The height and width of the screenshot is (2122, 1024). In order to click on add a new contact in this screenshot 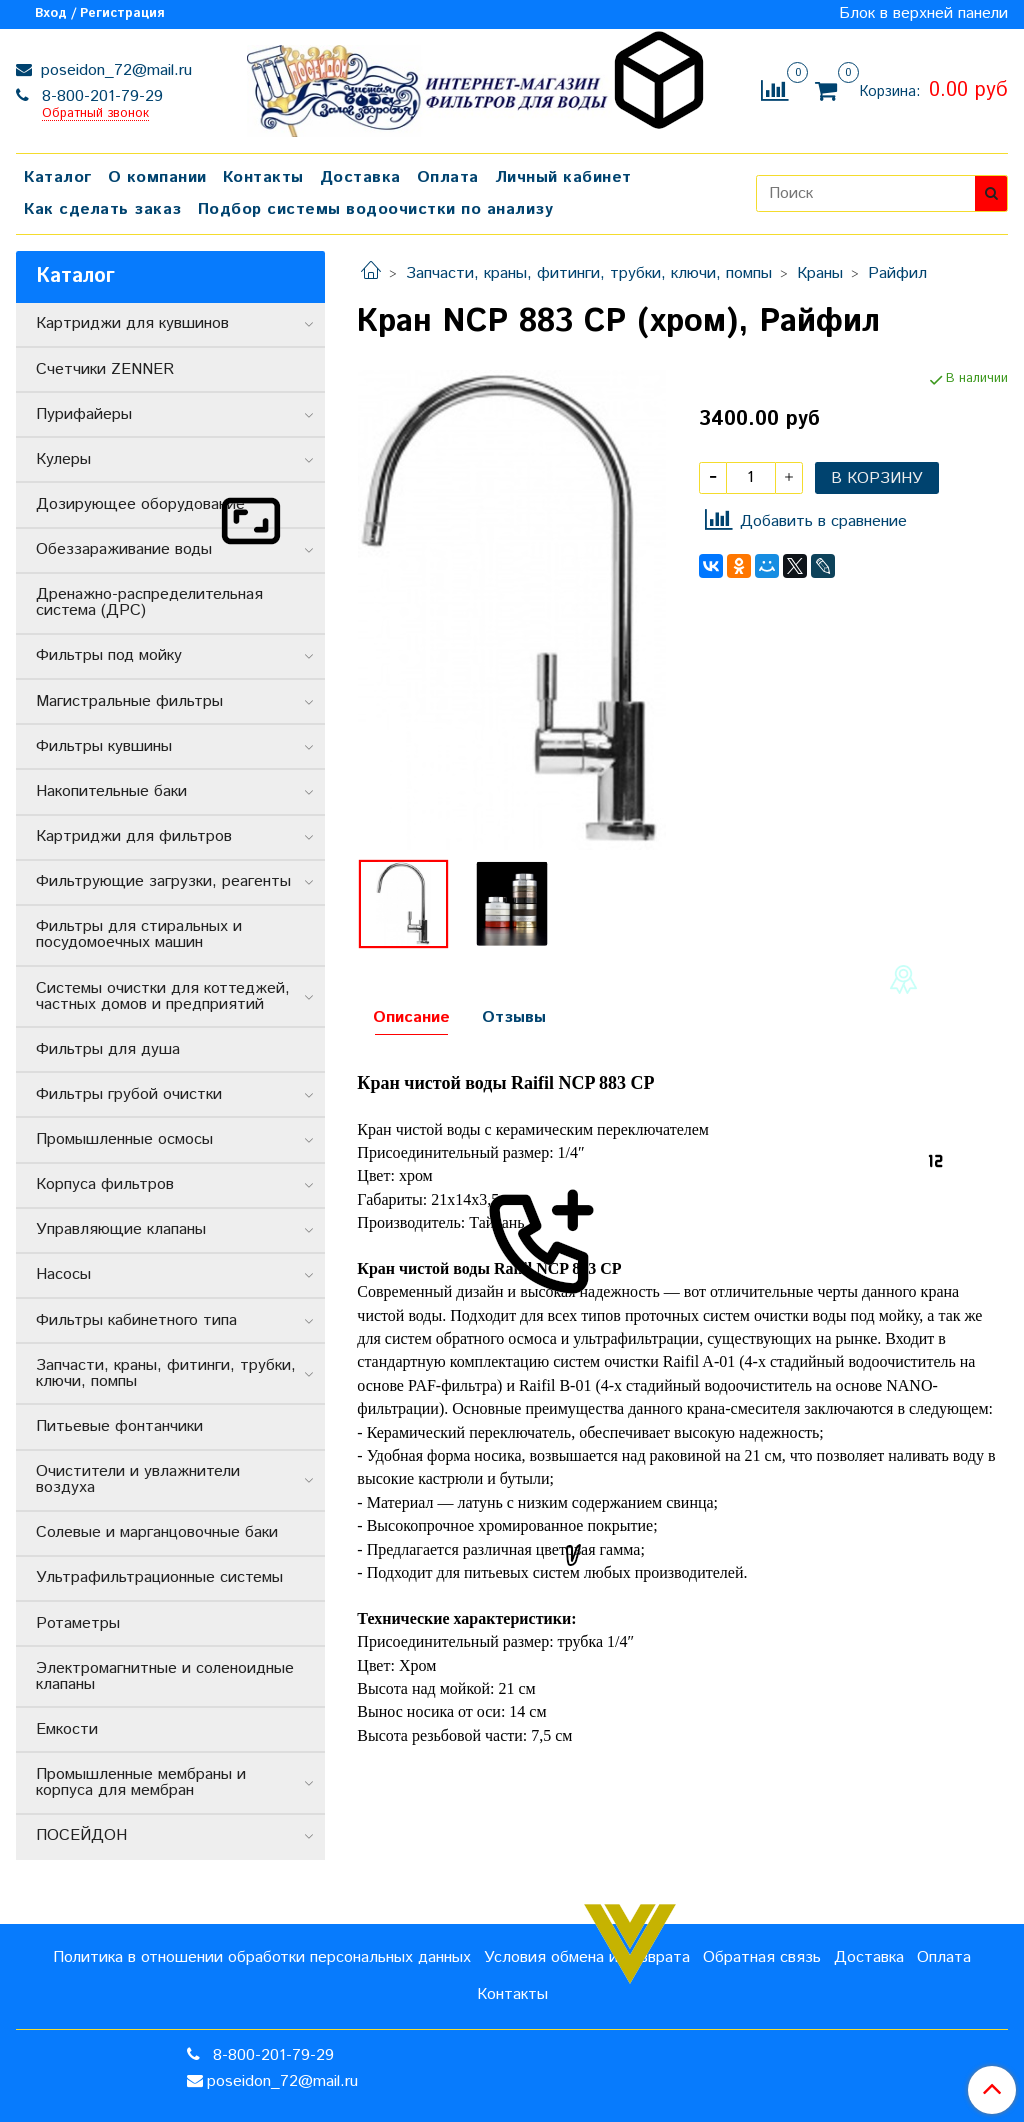, I will do `click(541, 1241)`.